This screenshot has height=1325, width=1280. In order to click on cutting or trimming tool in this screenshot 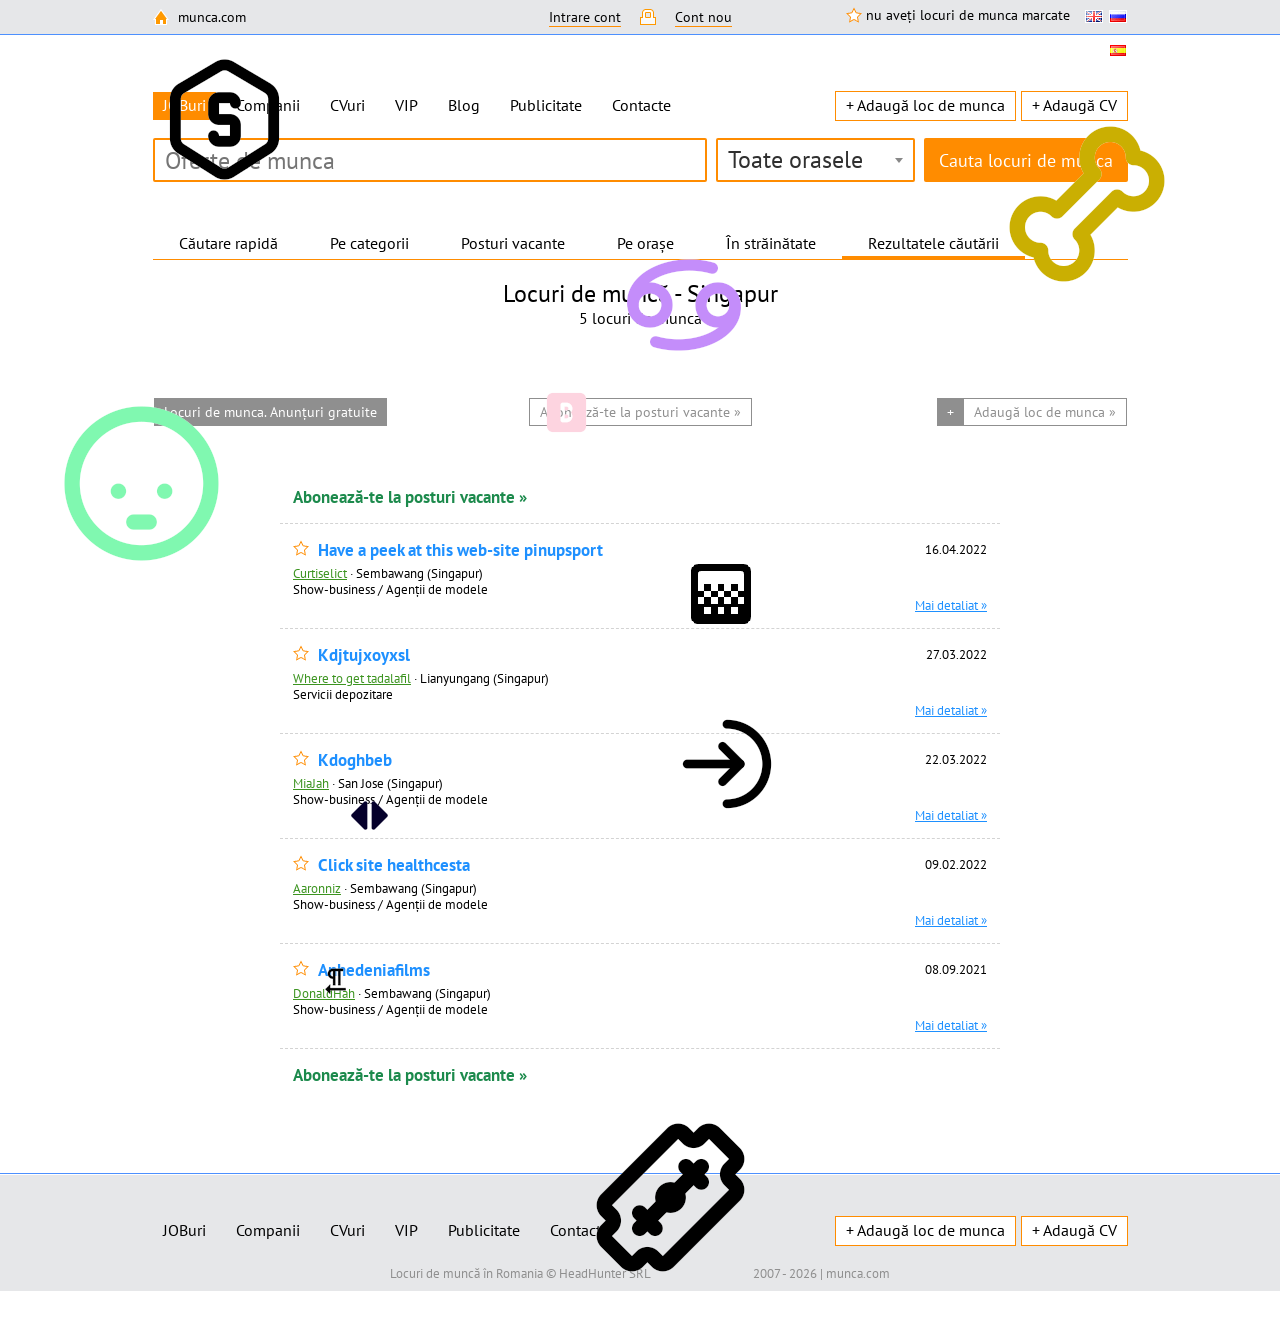, I will do `click(670, 1197)`.